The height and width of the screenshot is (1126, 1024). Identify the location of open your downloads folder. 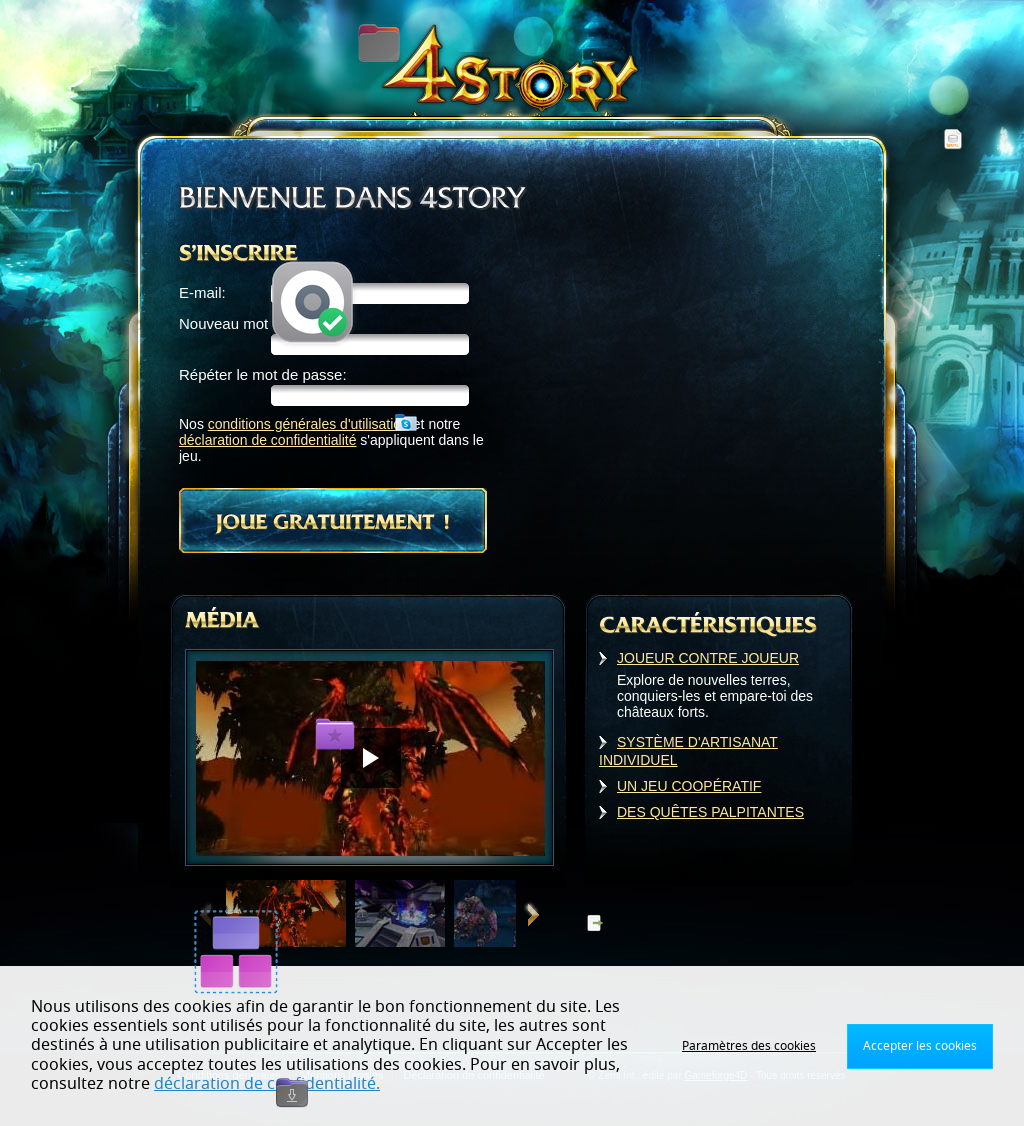
(292, 1092).